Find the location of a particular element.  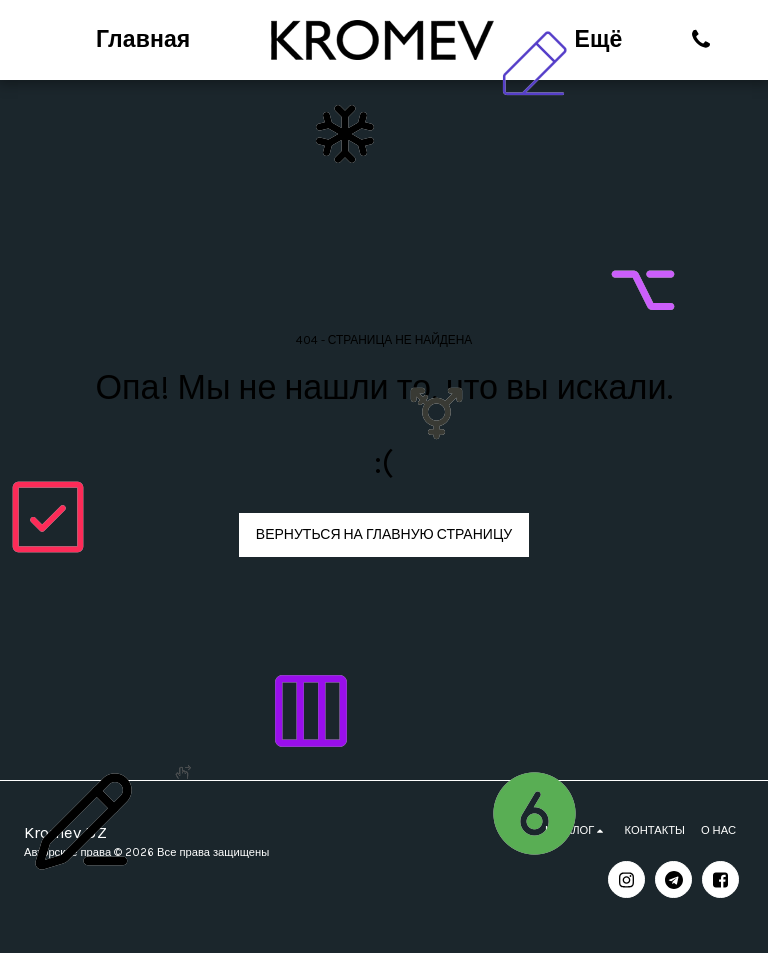

keyboard option or alt key symbol is located at coordinates (643, 288).